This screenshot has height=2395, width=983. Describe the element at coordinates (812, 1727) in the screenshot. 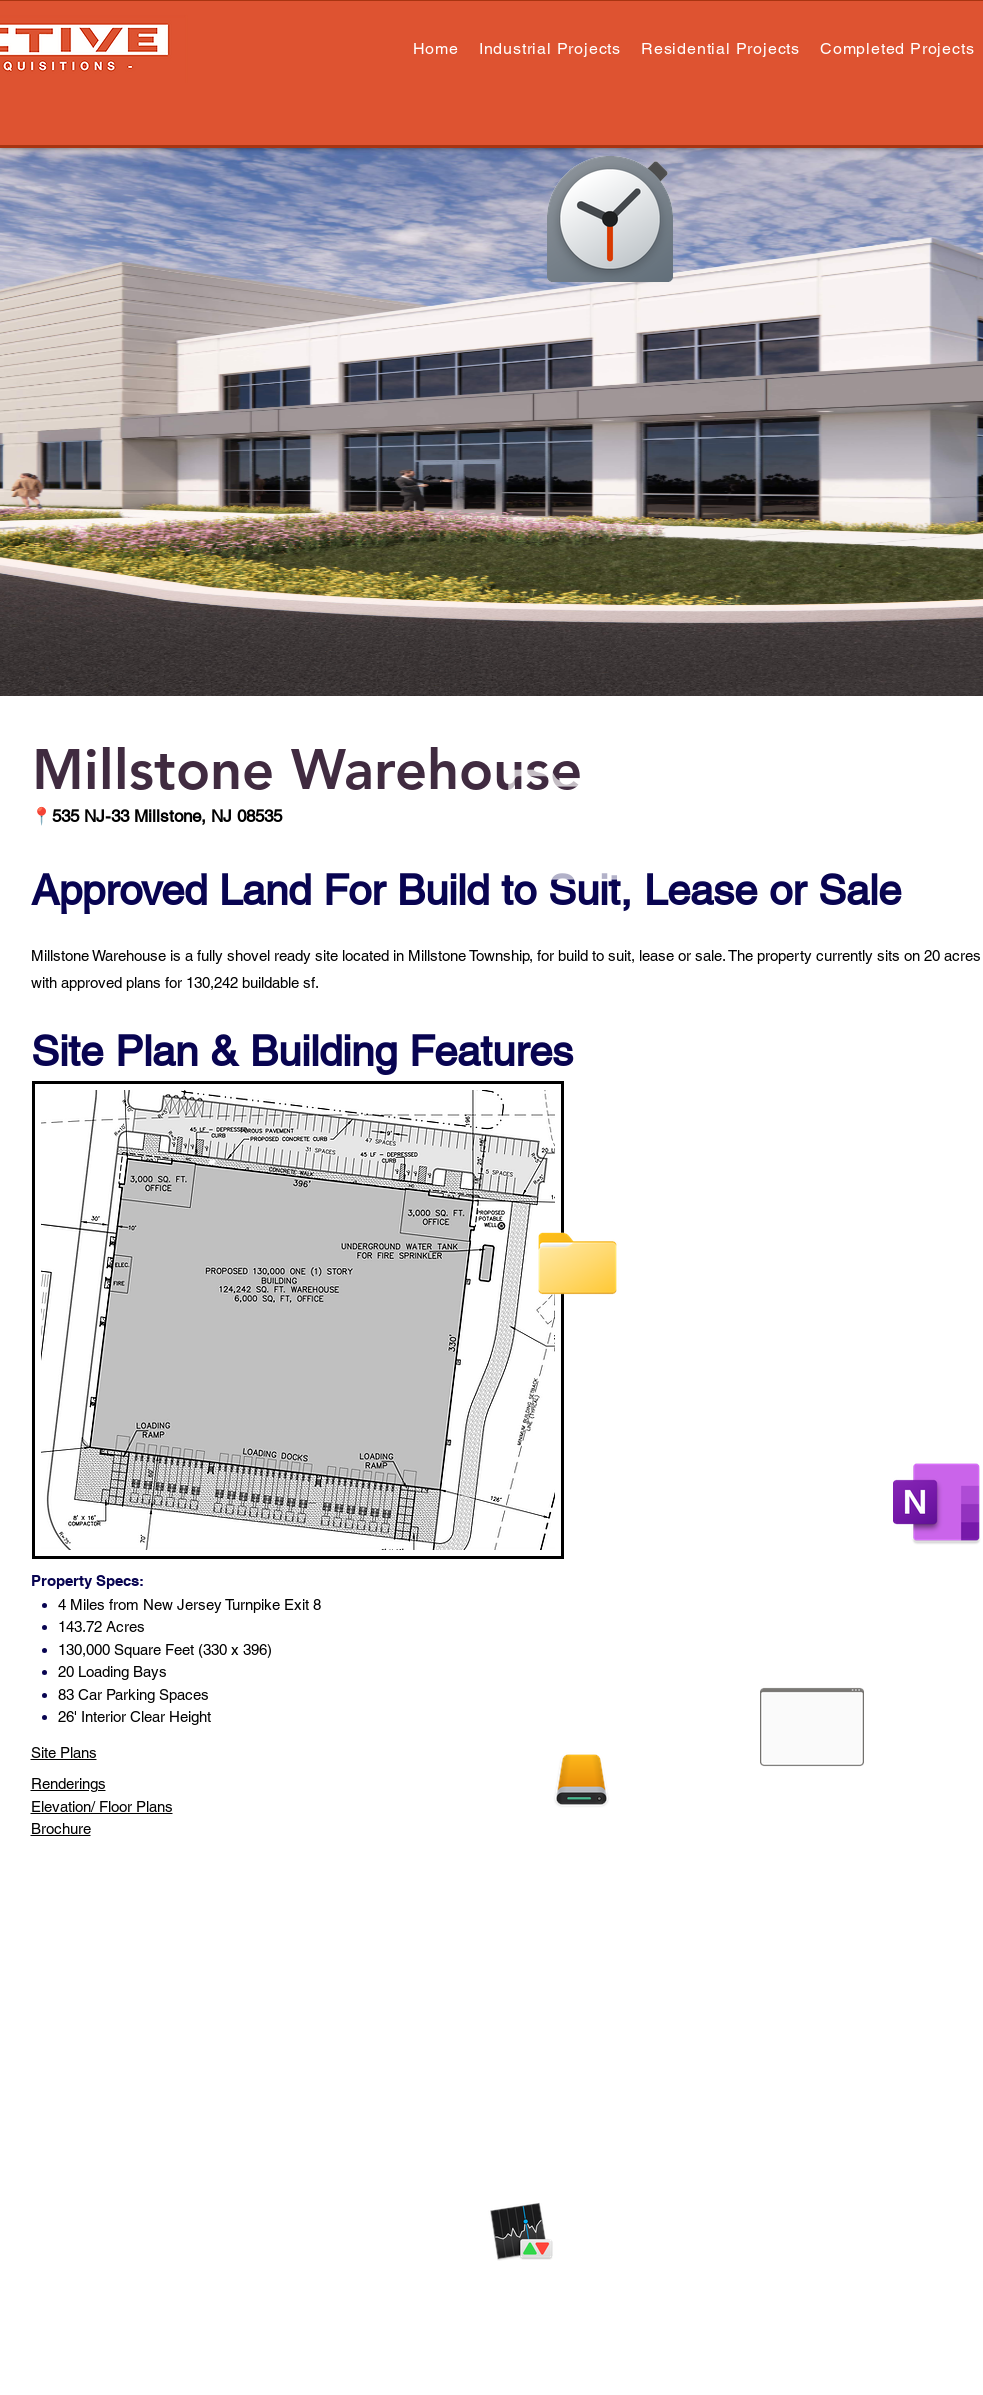

I see `open a new window` at that location.